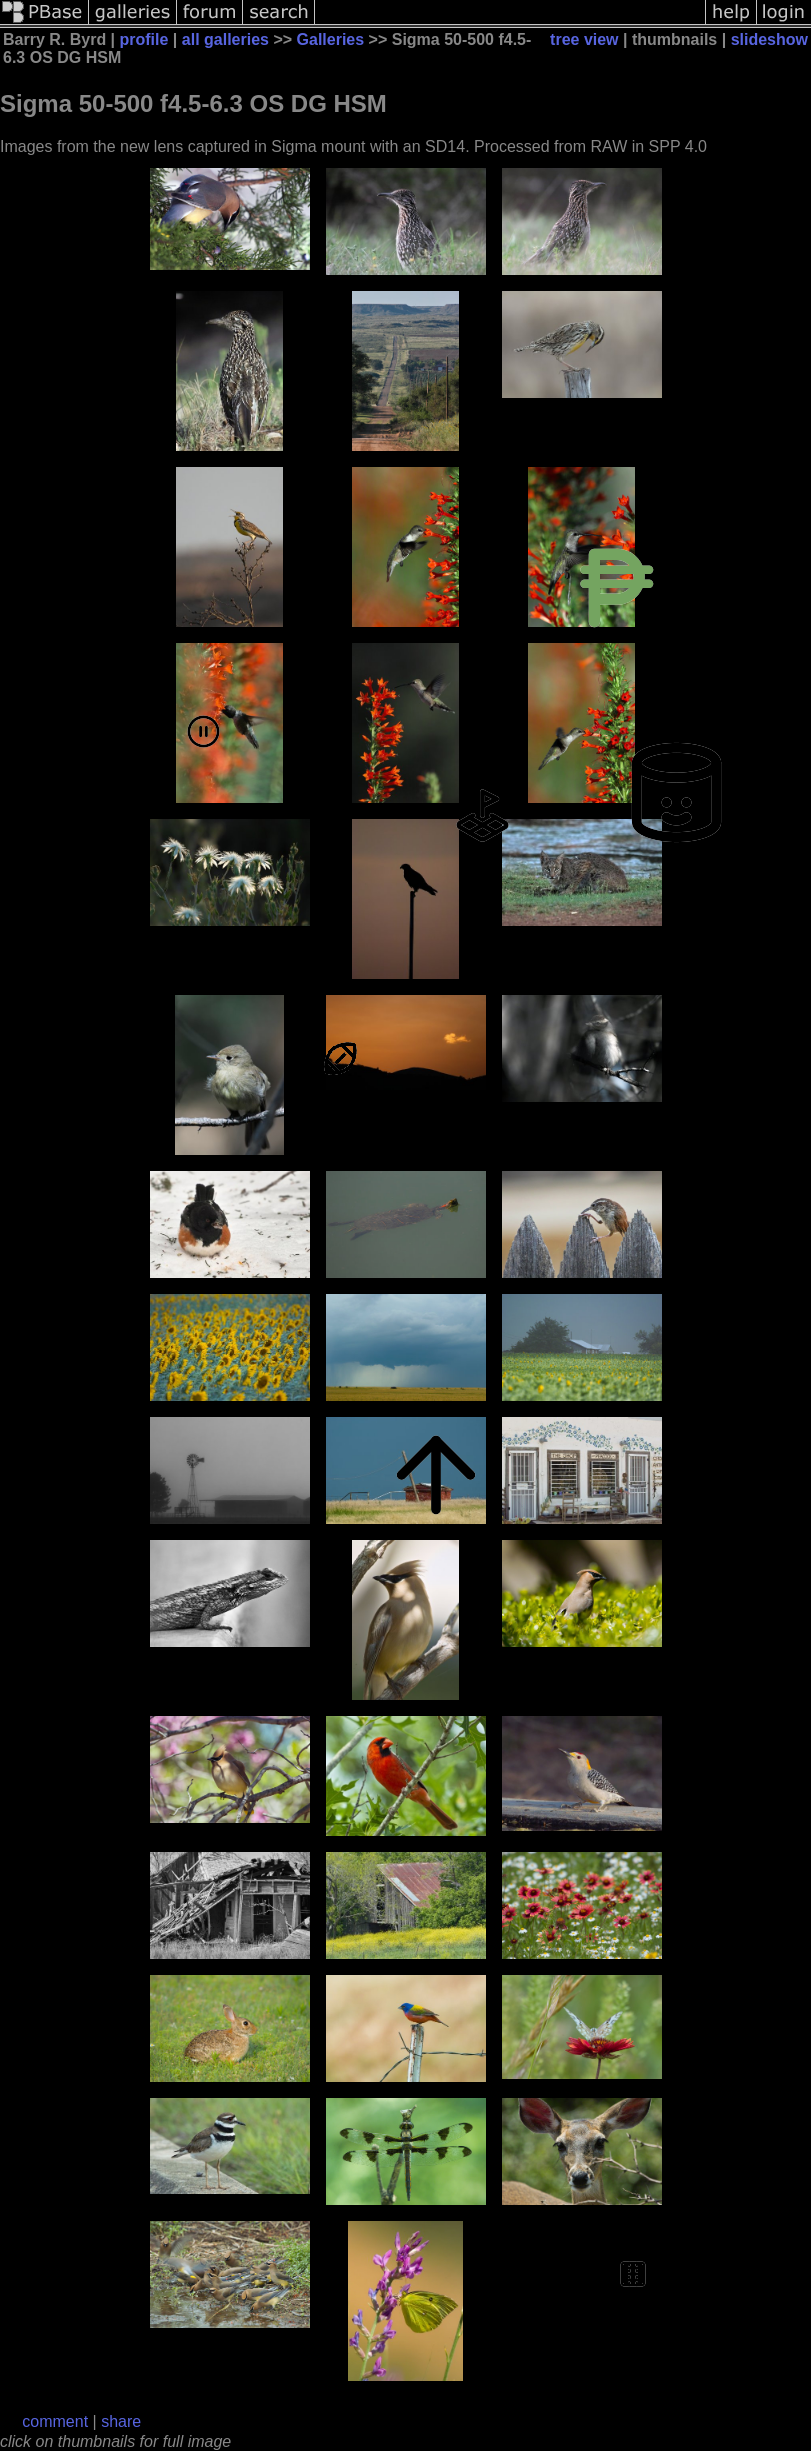 The width and height of the screenshot is (811, 2451). I want to click on pause media playback, so click(203, 731).